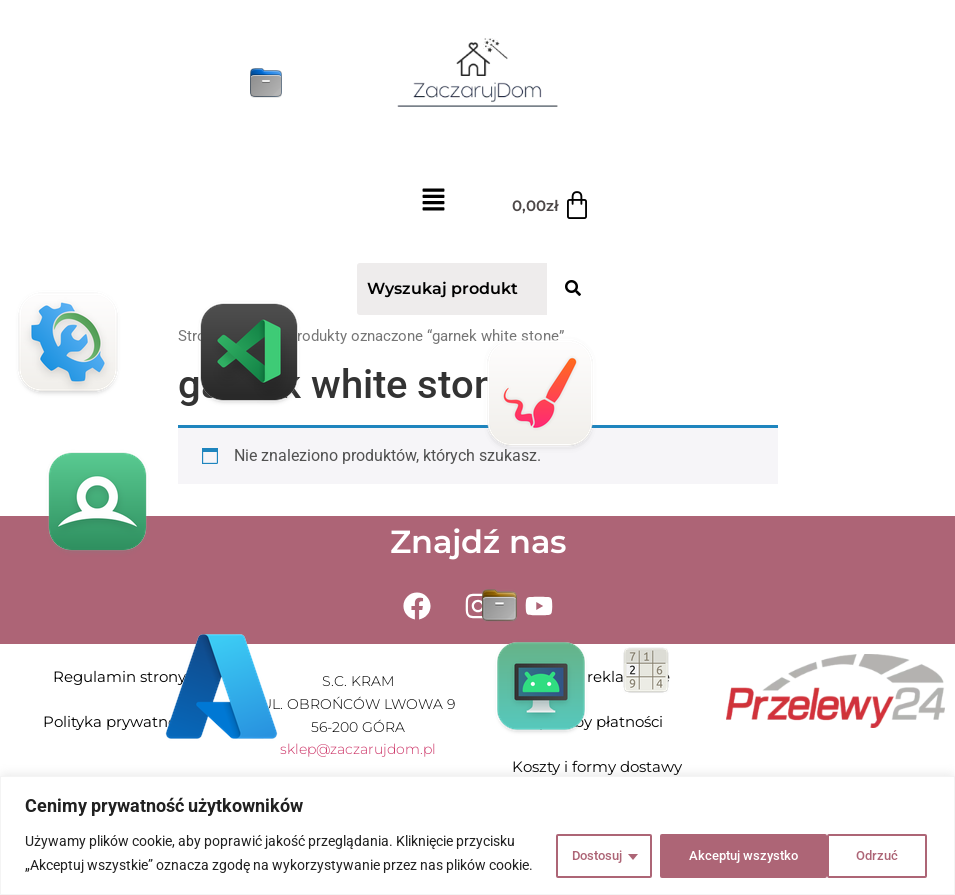 This screenshot has width=955, height=895. I want to click on launch qtscrcpy to mirror android device to desktop, so click(541, 686).